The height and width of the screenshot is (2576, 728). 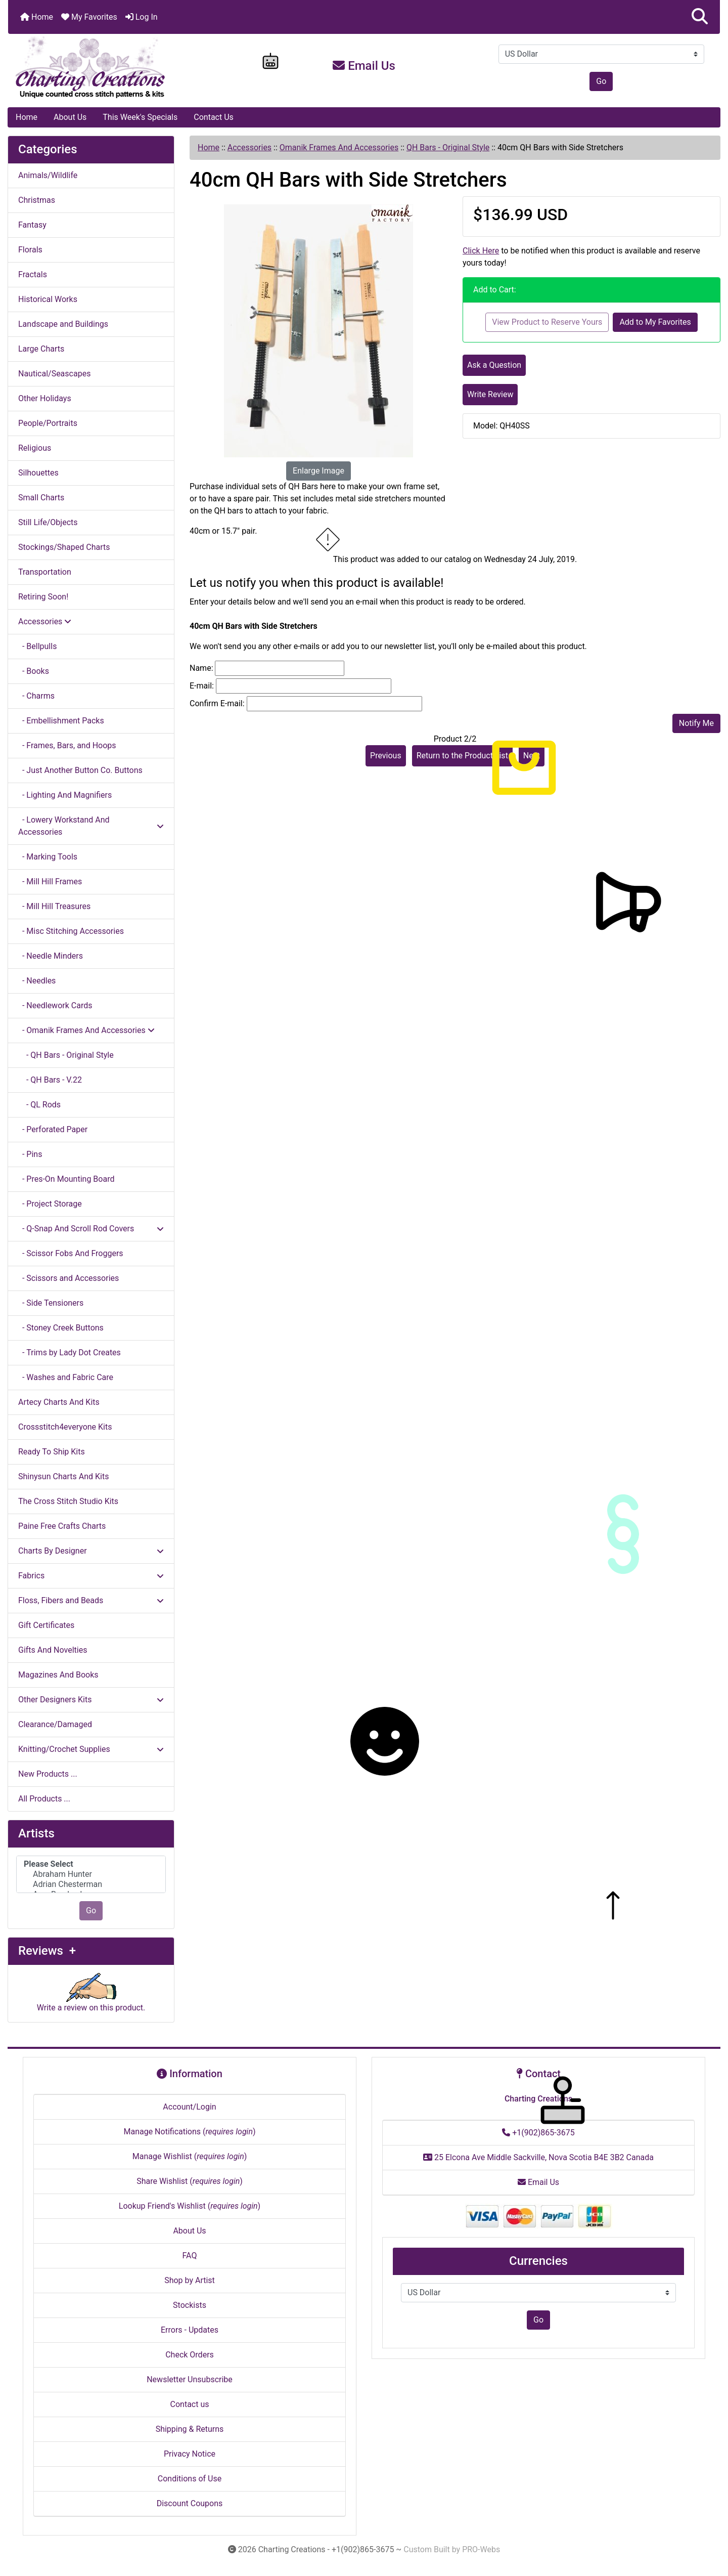 What do you see at coordinates (625, 903) in the screenshot?
I see `make an announcement or broadcast` at bounding box center [625, 903].